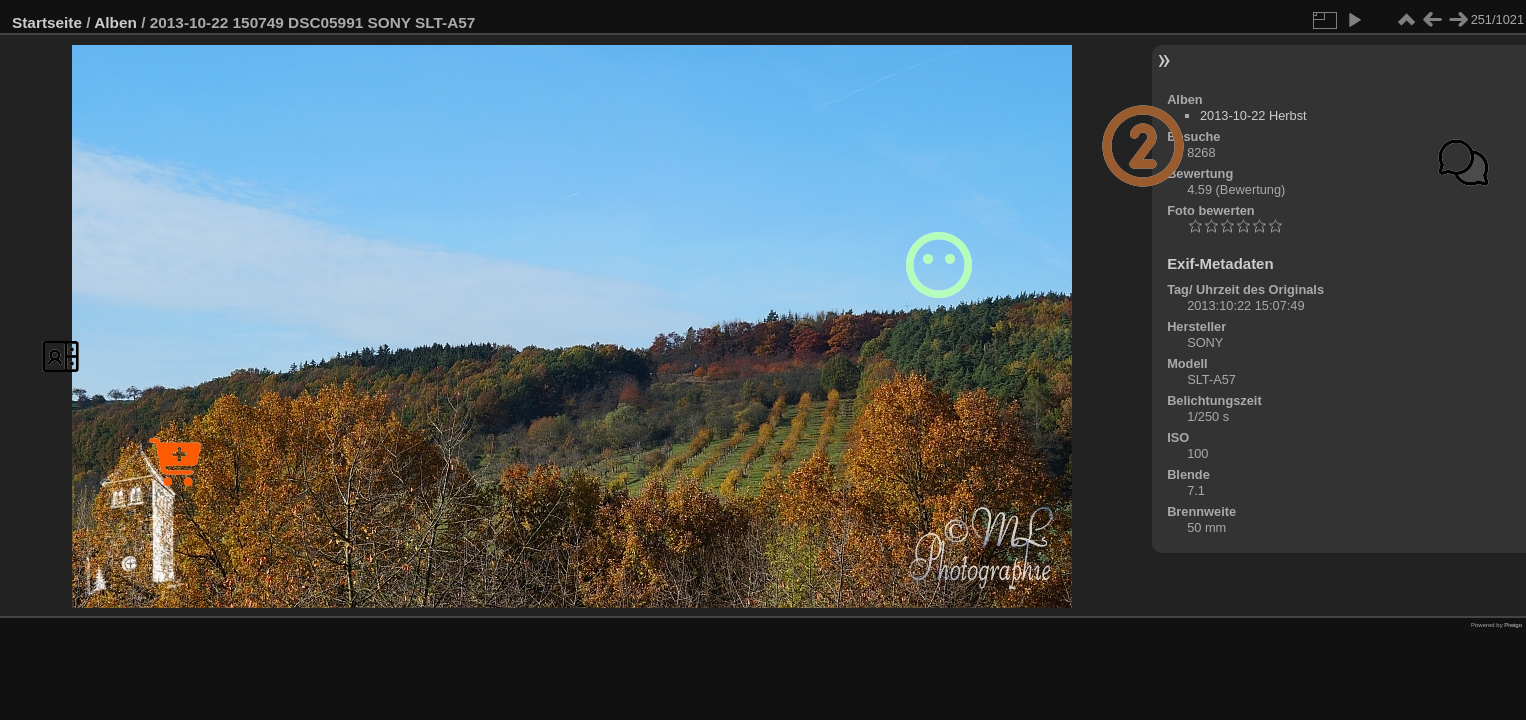 The image size is (1526, 720). What do you see at coordinates (1463, 162) in the screenshot?
I see `open chat or messaging` at bounding box center [1463, 162].